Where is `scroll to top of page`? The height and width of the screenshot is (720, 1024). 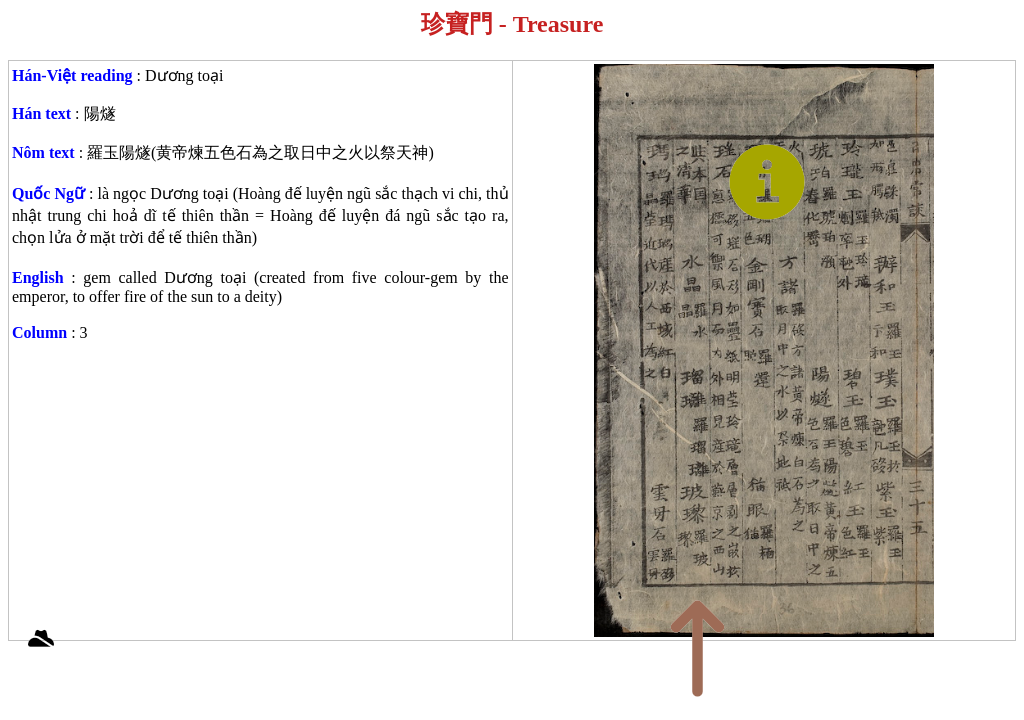 scroll to top of page is located at coordinates (697, 648).